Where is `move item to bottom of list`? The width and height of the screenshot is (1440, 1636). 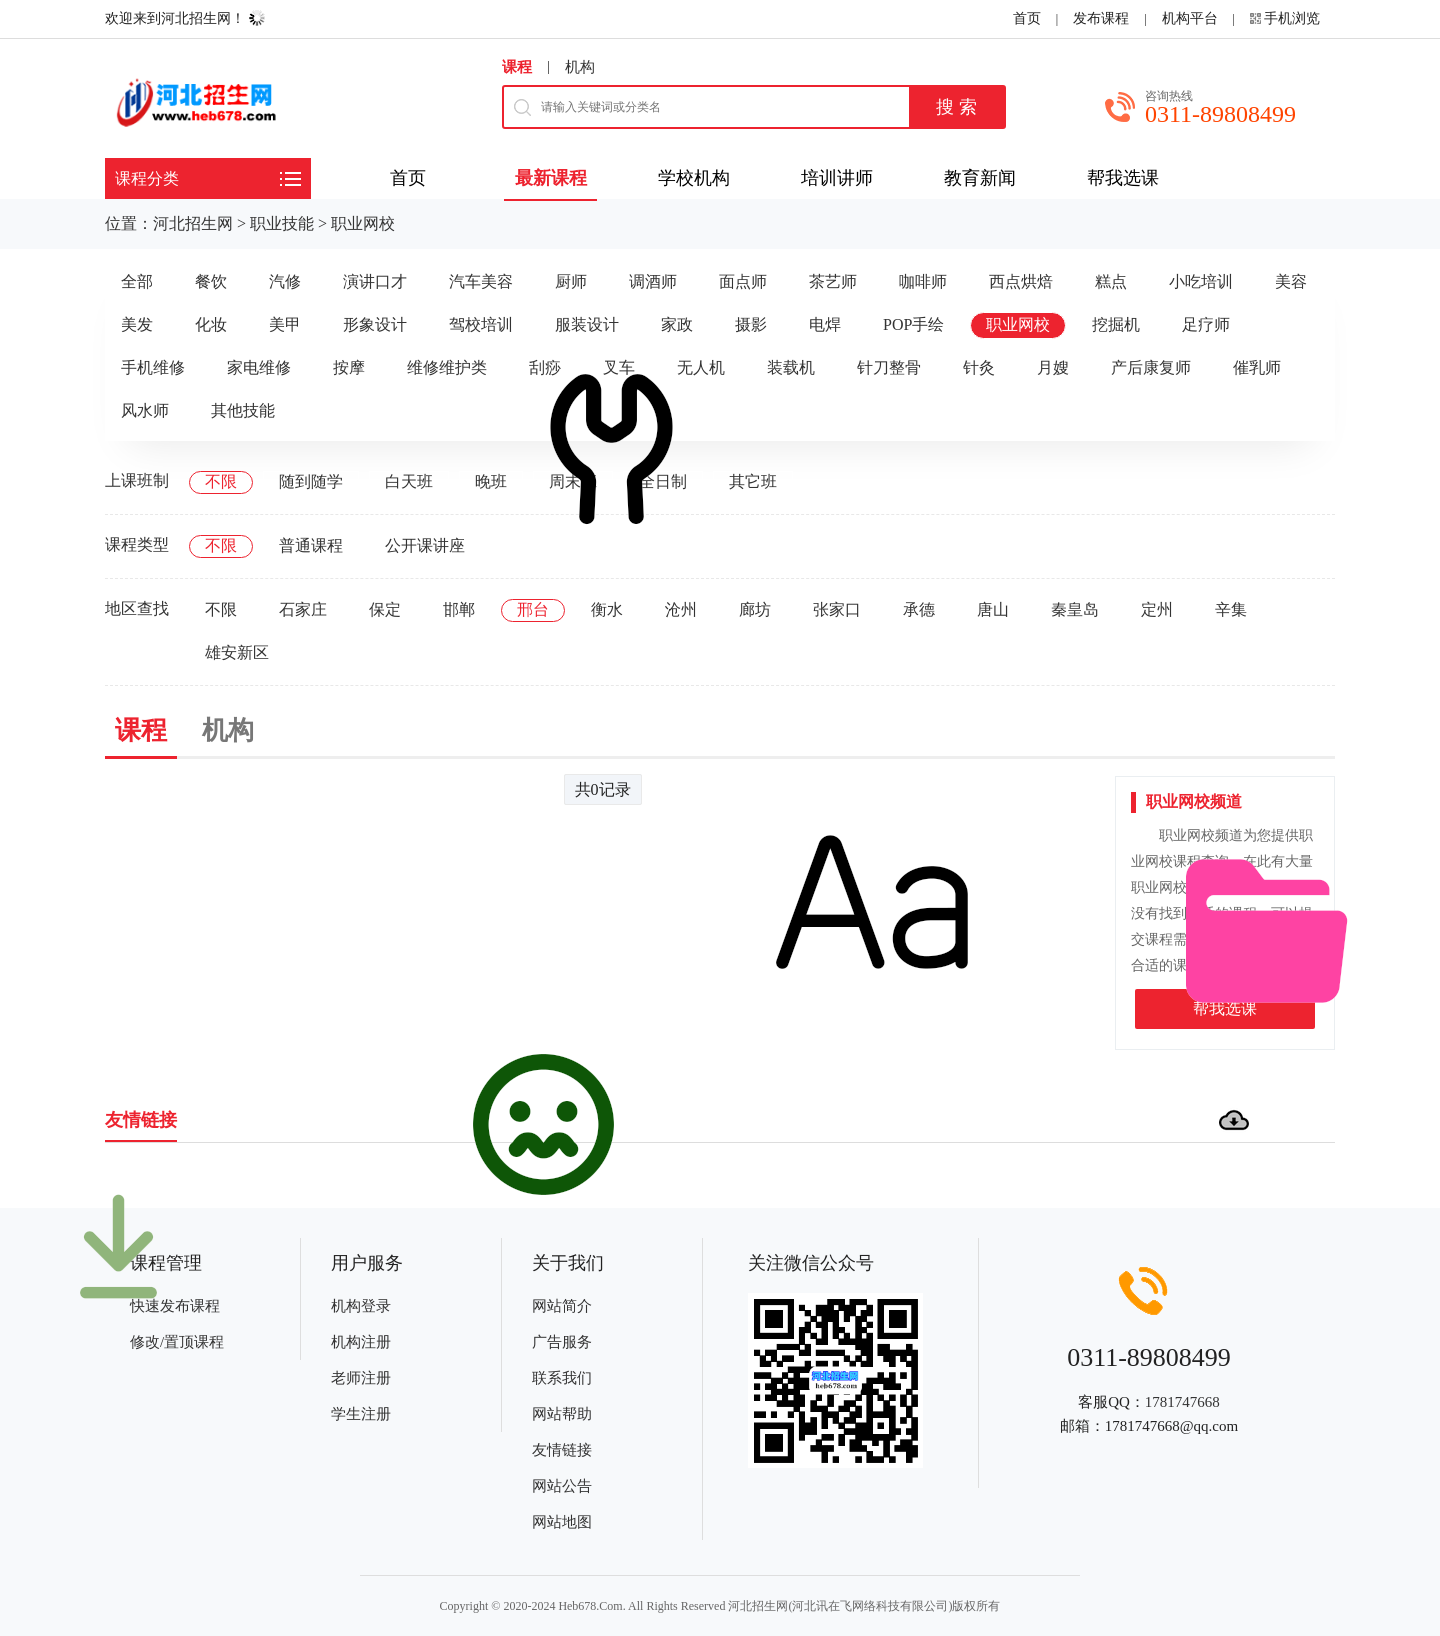 move item to bottom of list is located at coordinates (118, 1248).